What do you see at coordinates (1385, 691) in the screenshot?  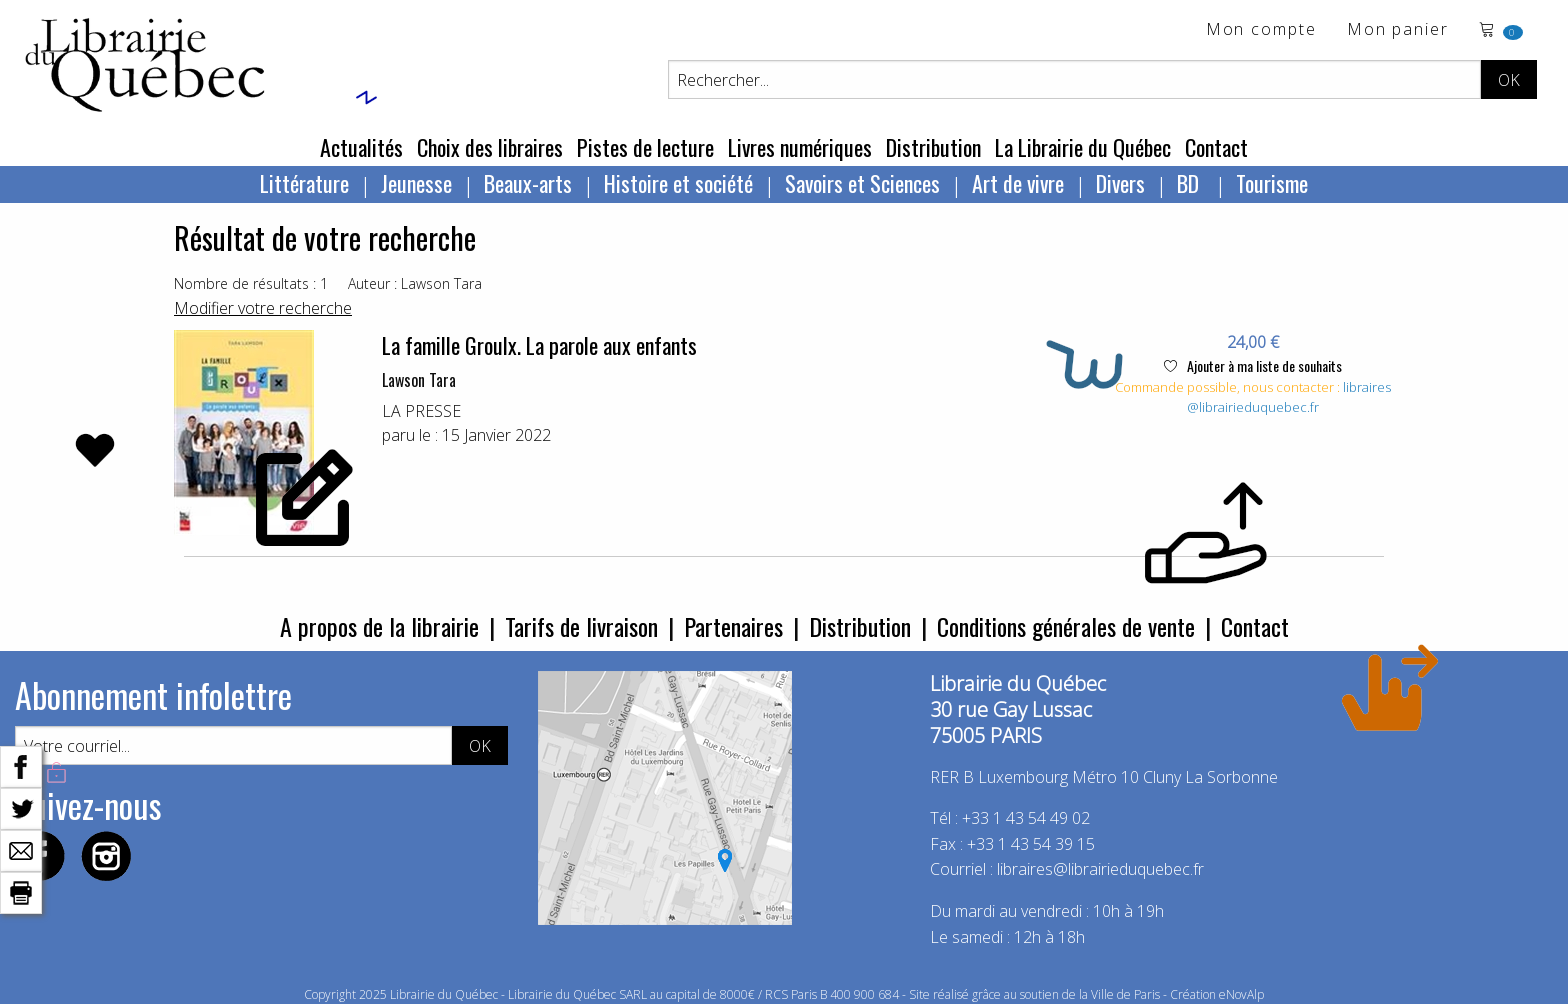 I see `swipe right to continue or proceed` at bounding box center [1385, 691].